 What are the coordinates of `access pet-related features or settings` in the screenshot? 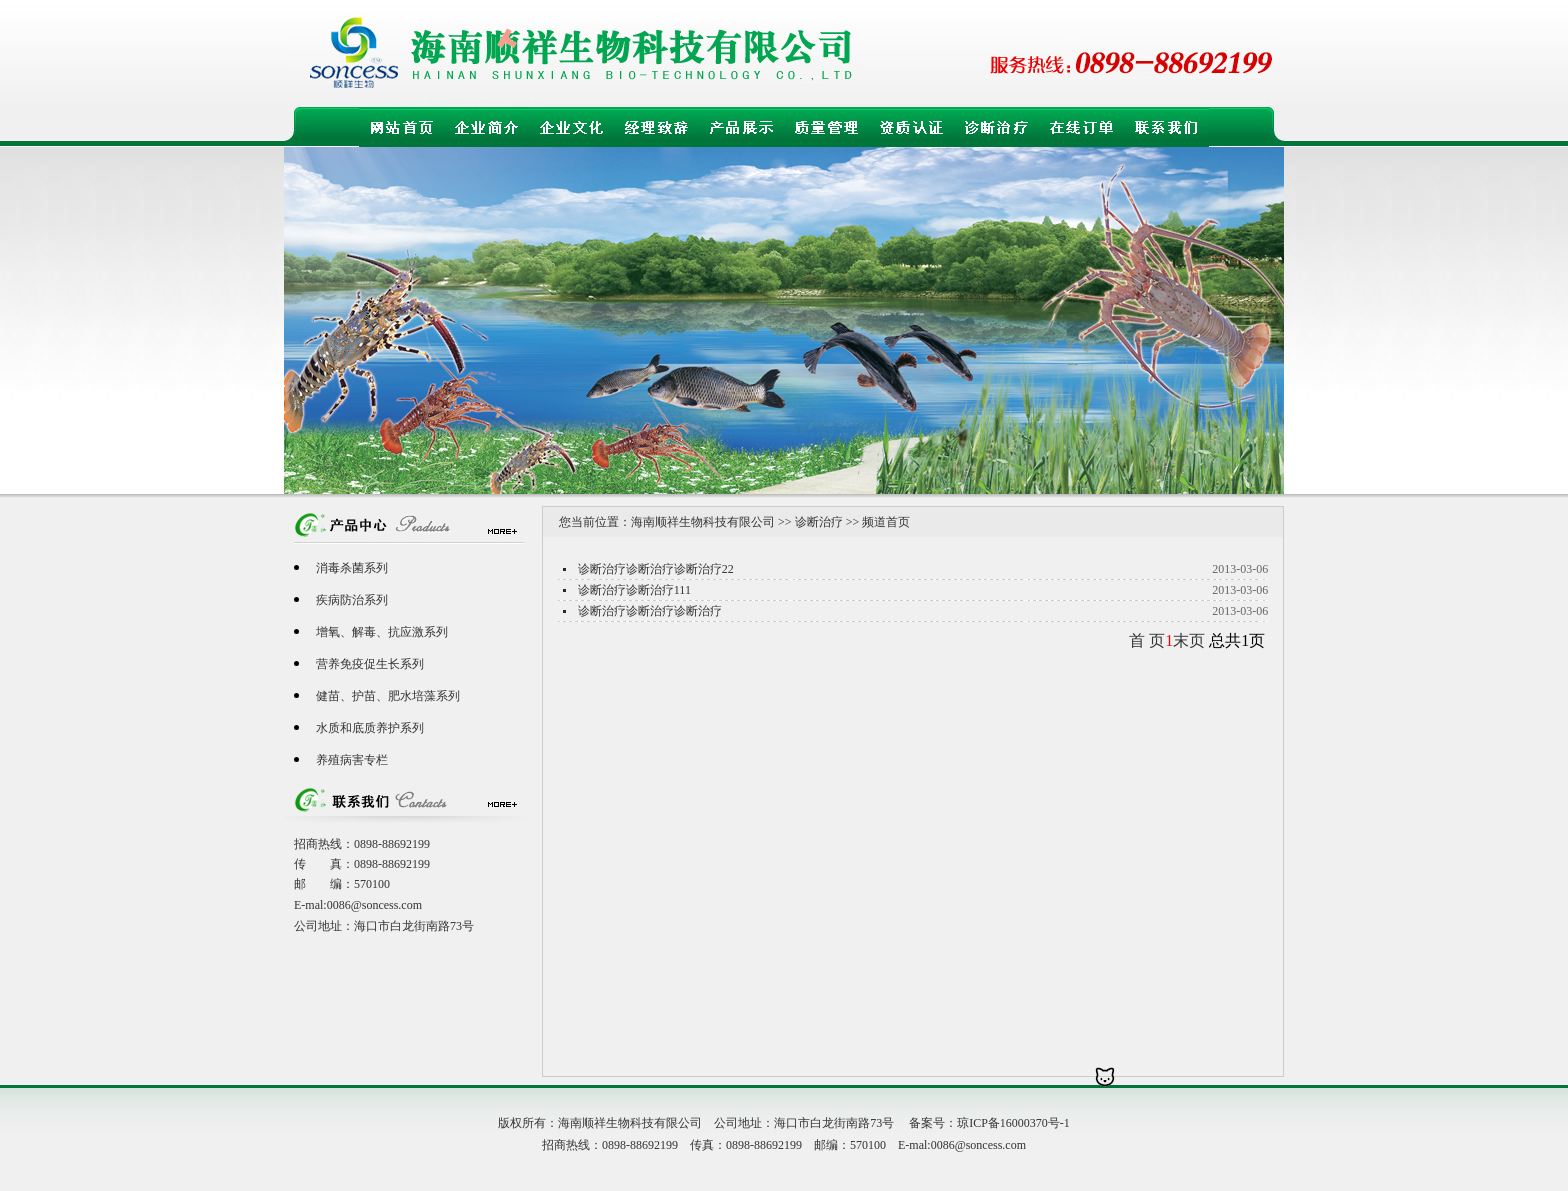 It's located at (1105, 1077).